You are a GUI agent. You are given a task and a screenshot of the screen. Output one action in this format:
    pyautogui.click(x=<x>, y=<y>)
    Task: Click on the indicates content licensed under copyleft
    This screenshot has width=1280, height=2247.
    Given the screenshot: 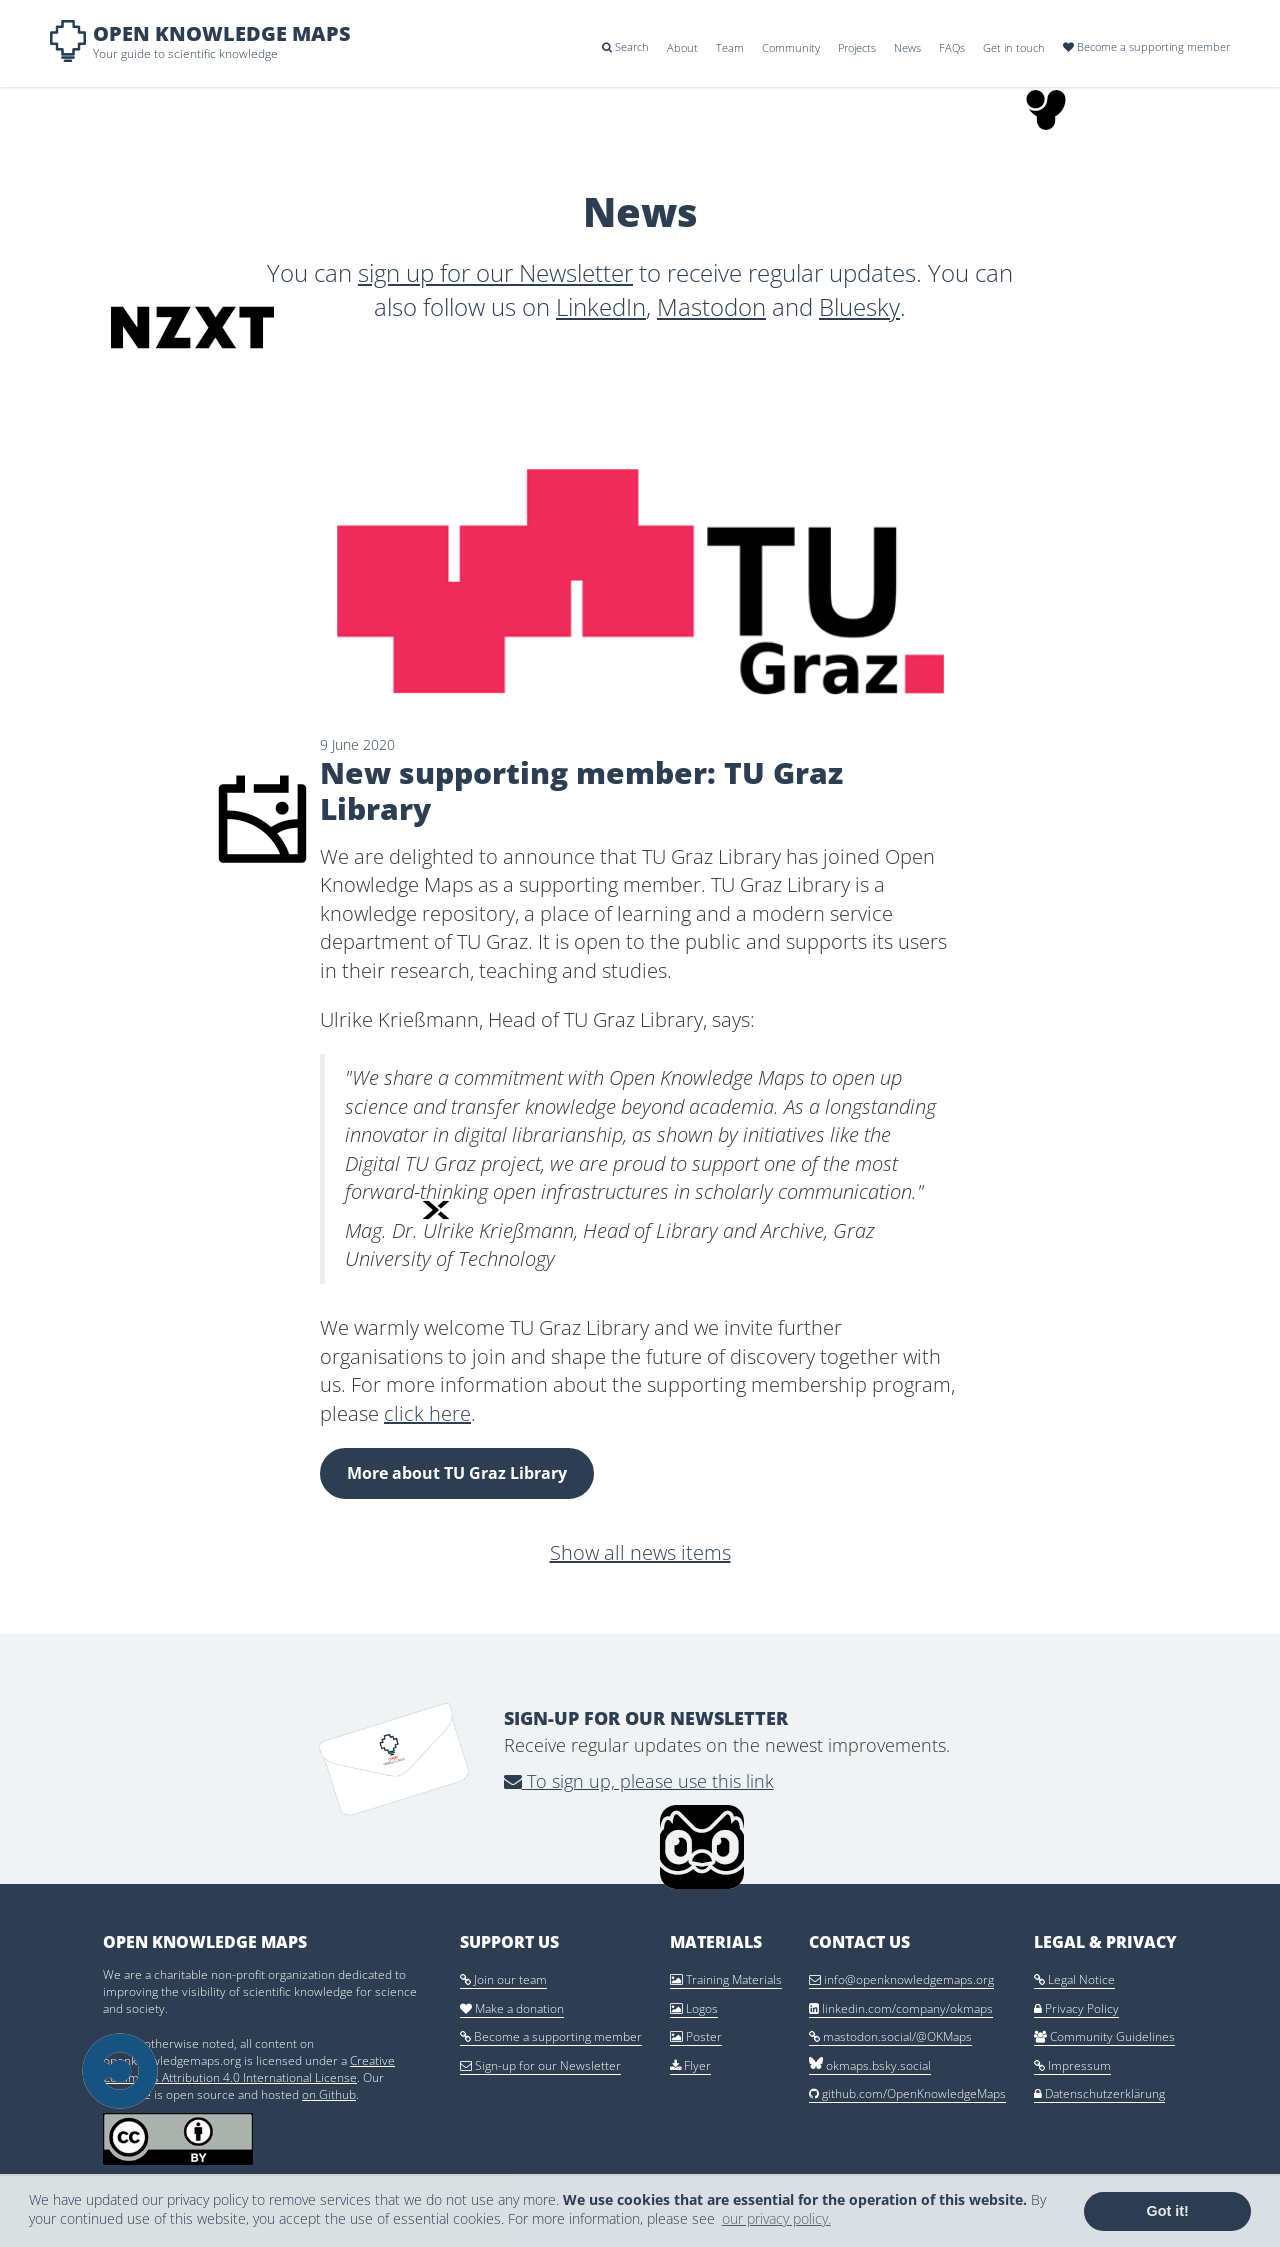 What is the action you would take?
    pyautogui.click(x=120, y=2071)
    